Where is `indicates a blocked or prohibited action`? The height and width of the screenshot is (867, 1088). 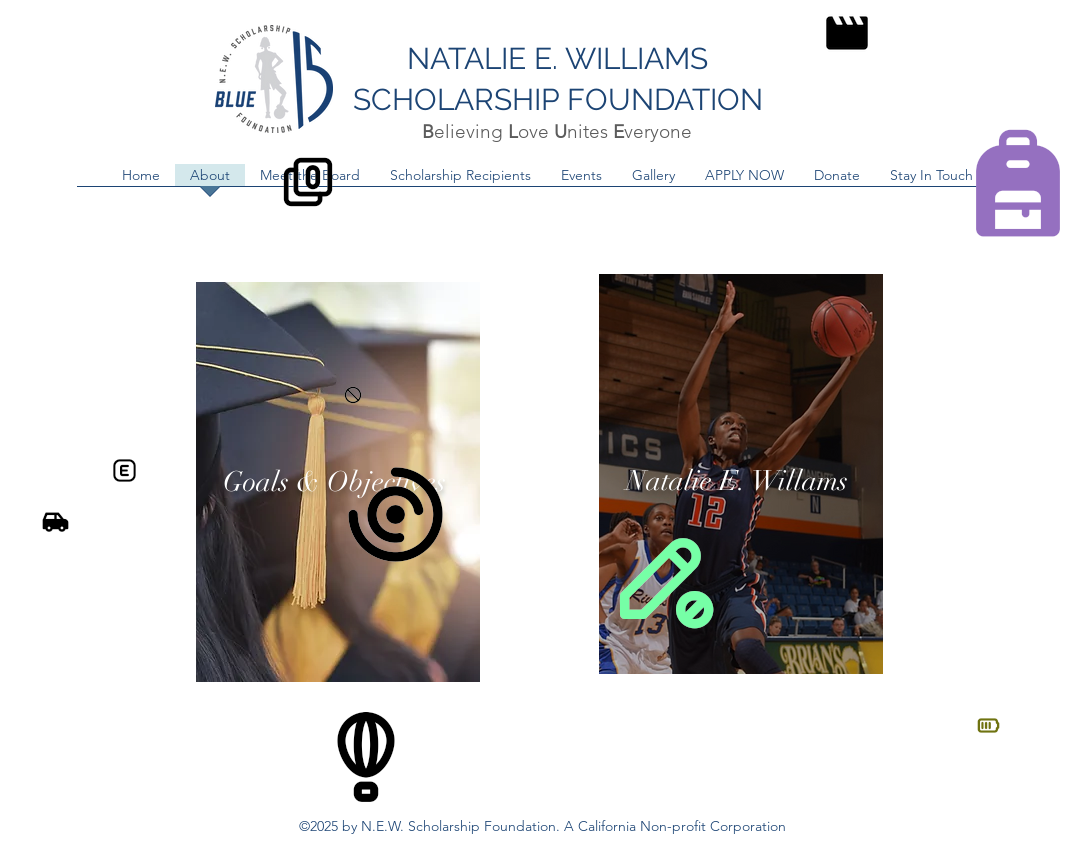
indicates a blocked or prohibited action is located at coordinates (353, 395).